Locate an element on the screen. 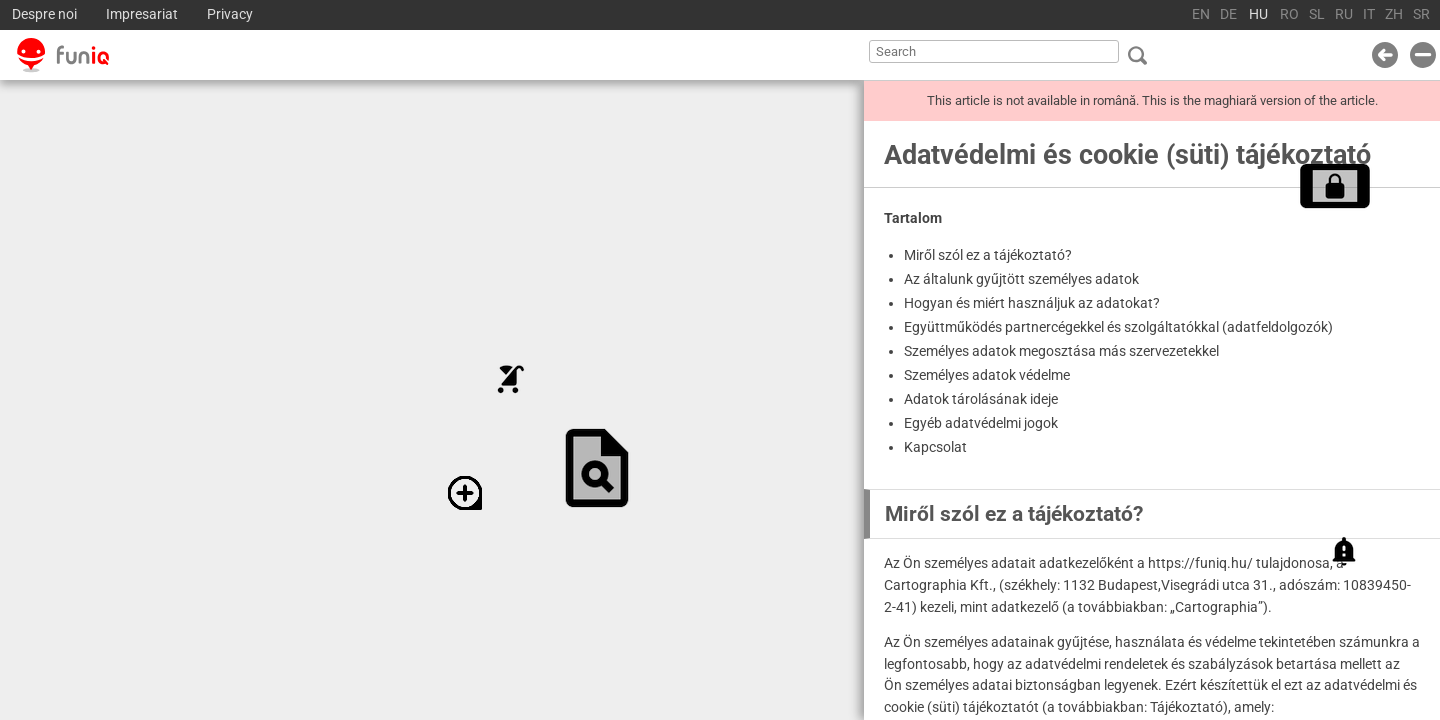  indicates stroller-friendly or family amenities available is located at coordinates (509, 378).